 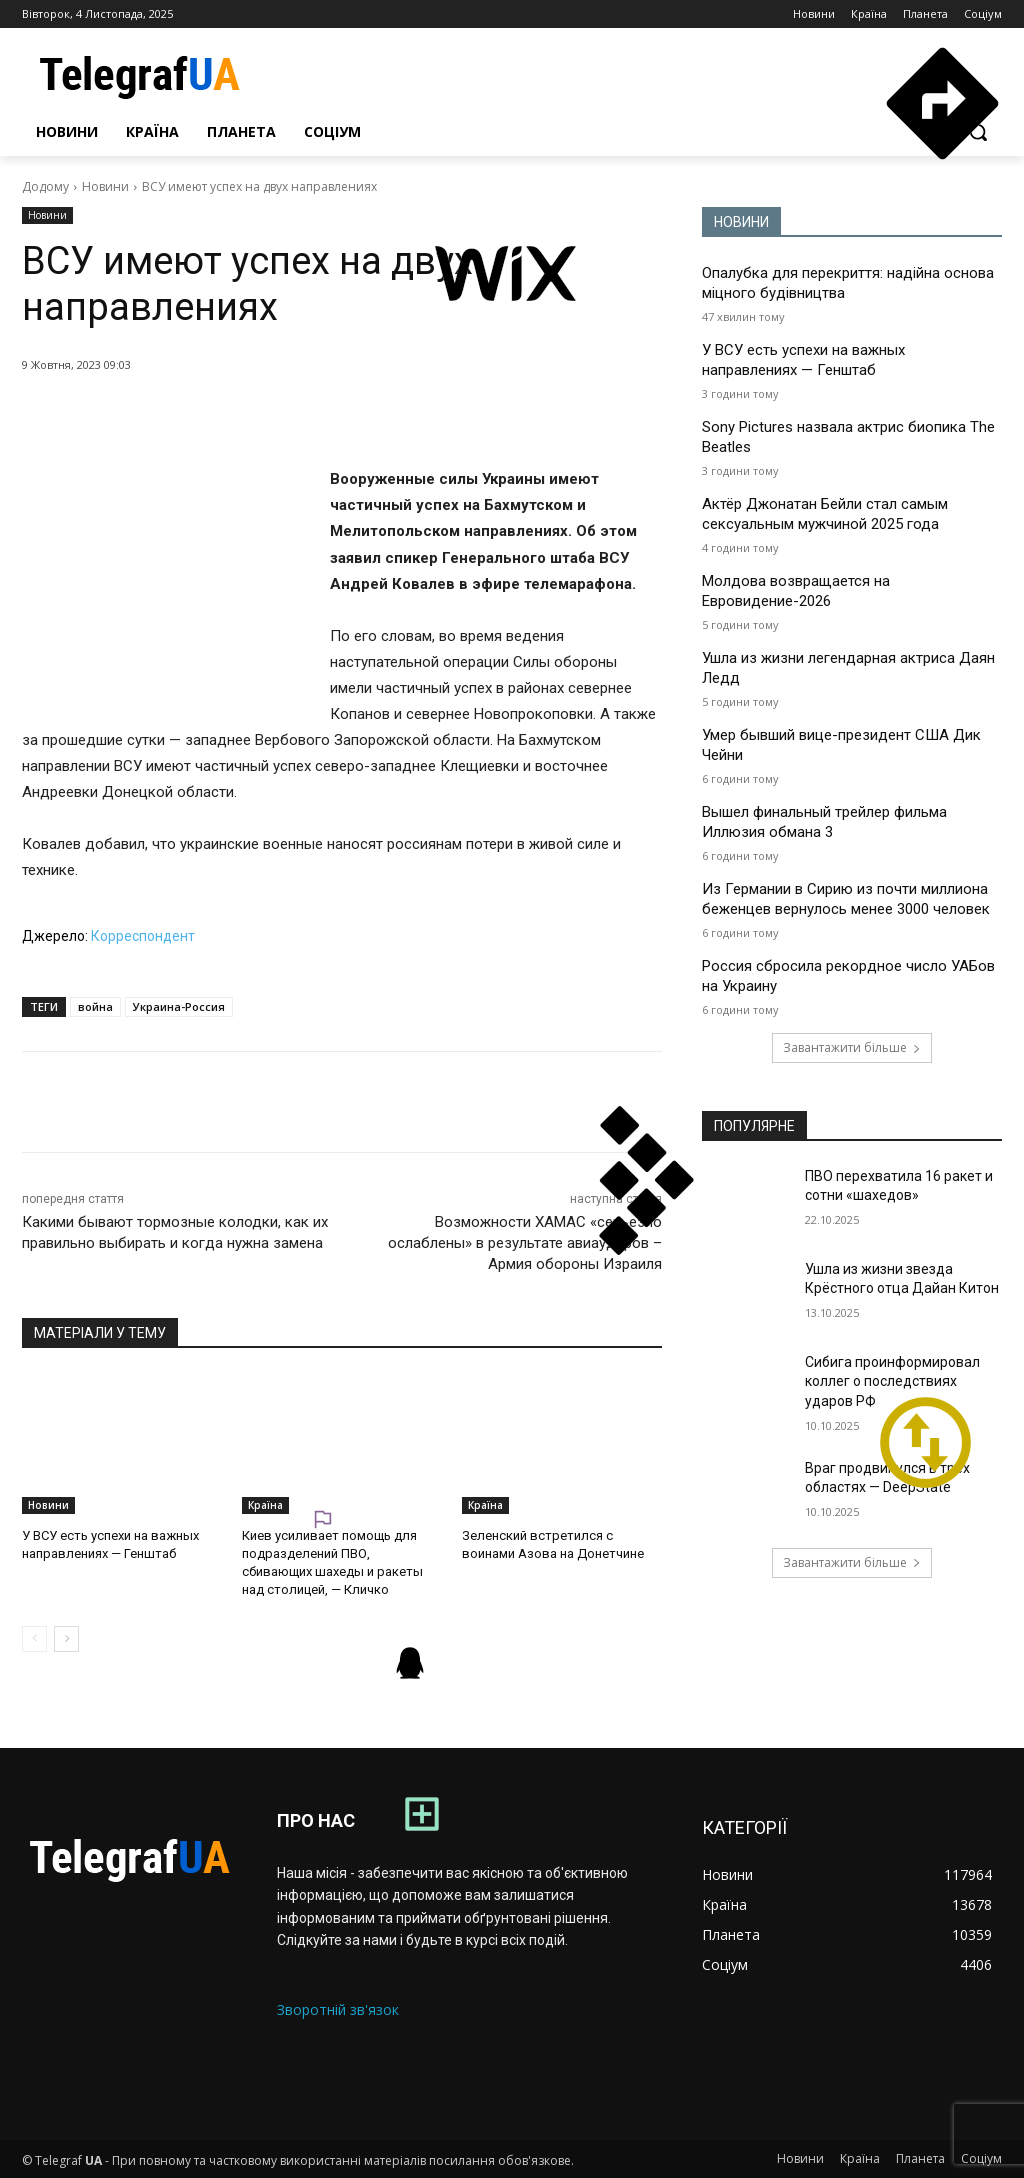 What do you see at coordinates (323, 1519) in the screenshot?
I see `flag an item for review or attention` at bounding box center [323, 1519].